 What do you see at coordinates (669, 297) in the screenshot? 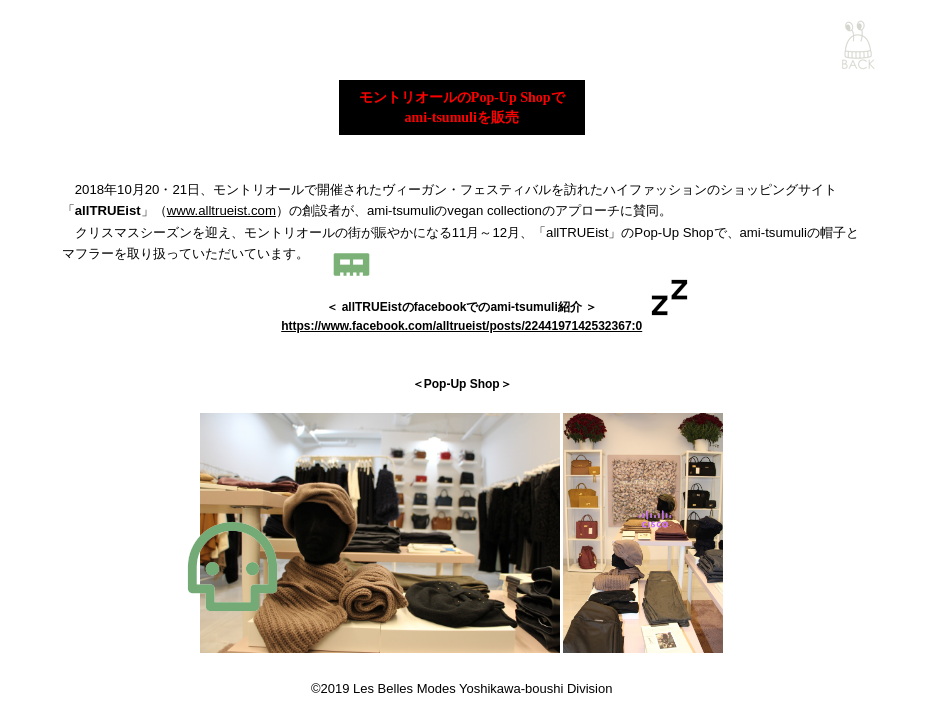
I see `indicates sleep or rest mode` at bounding box center [669, 297].